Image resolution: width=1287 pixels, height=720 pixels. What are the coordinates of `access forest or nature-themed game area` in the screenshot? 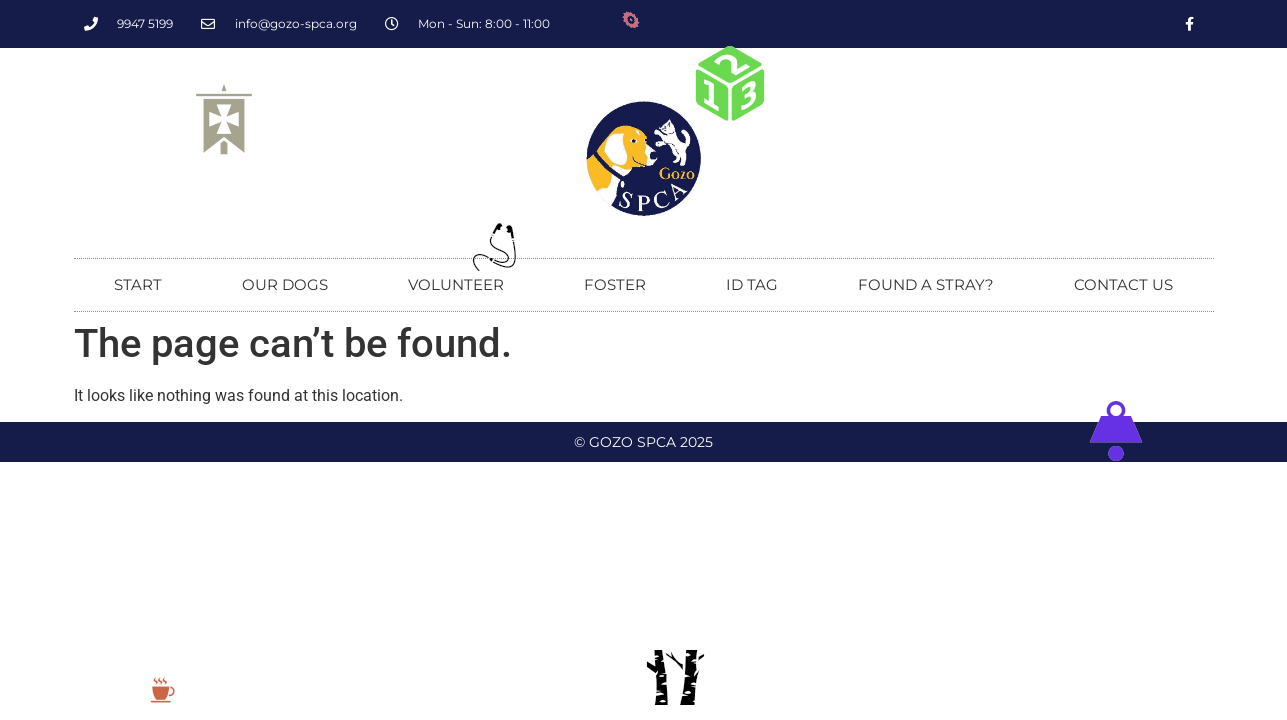 It's located at (675, 677).